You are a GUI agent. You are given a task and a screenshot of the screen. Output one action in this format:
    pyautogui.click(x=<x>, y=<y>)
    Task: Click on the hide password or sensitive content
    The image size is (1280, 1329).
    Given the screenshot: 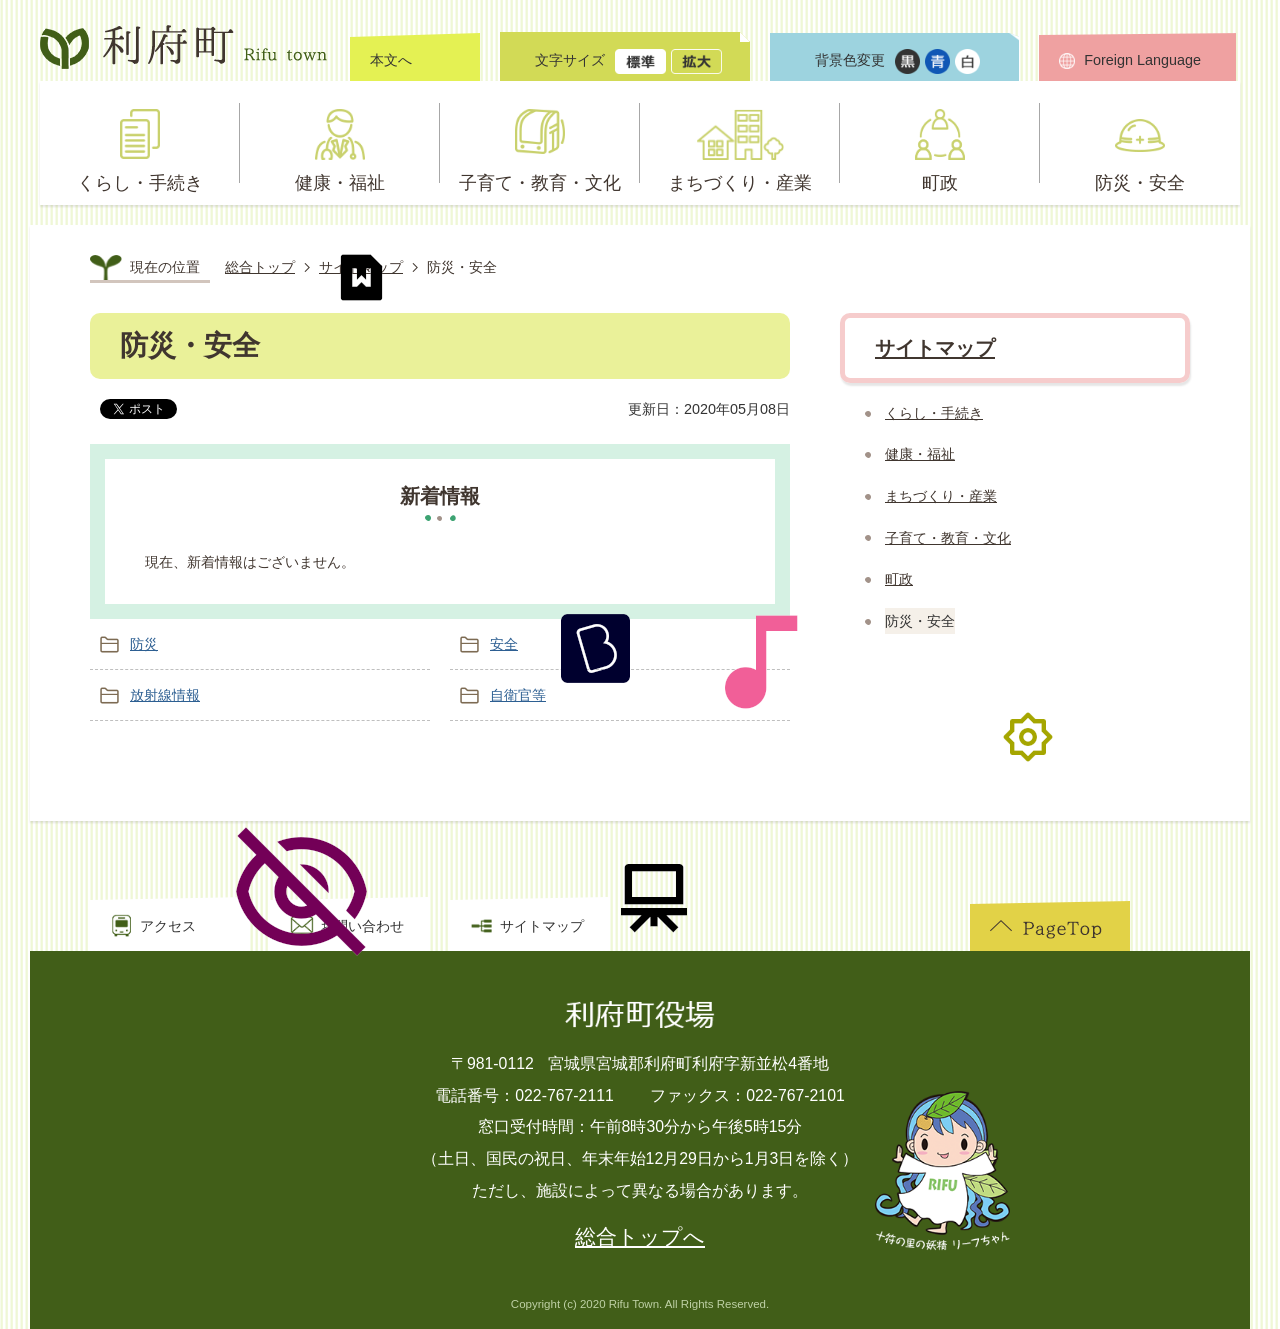 What is the action you would take?
    pyautogui.click(x=301, y=891)
    